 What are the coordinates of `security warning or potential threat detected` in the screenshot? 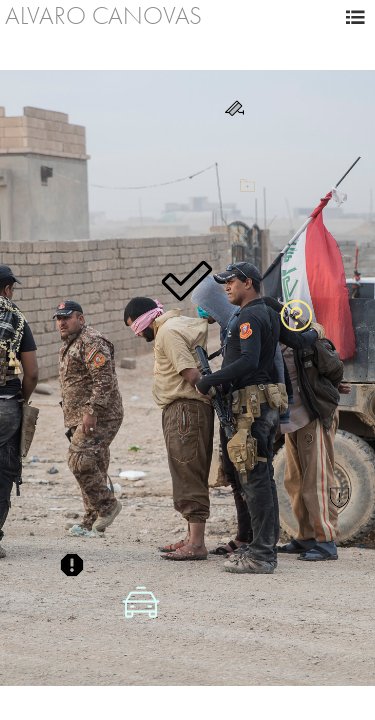 It's located at (339, 496).